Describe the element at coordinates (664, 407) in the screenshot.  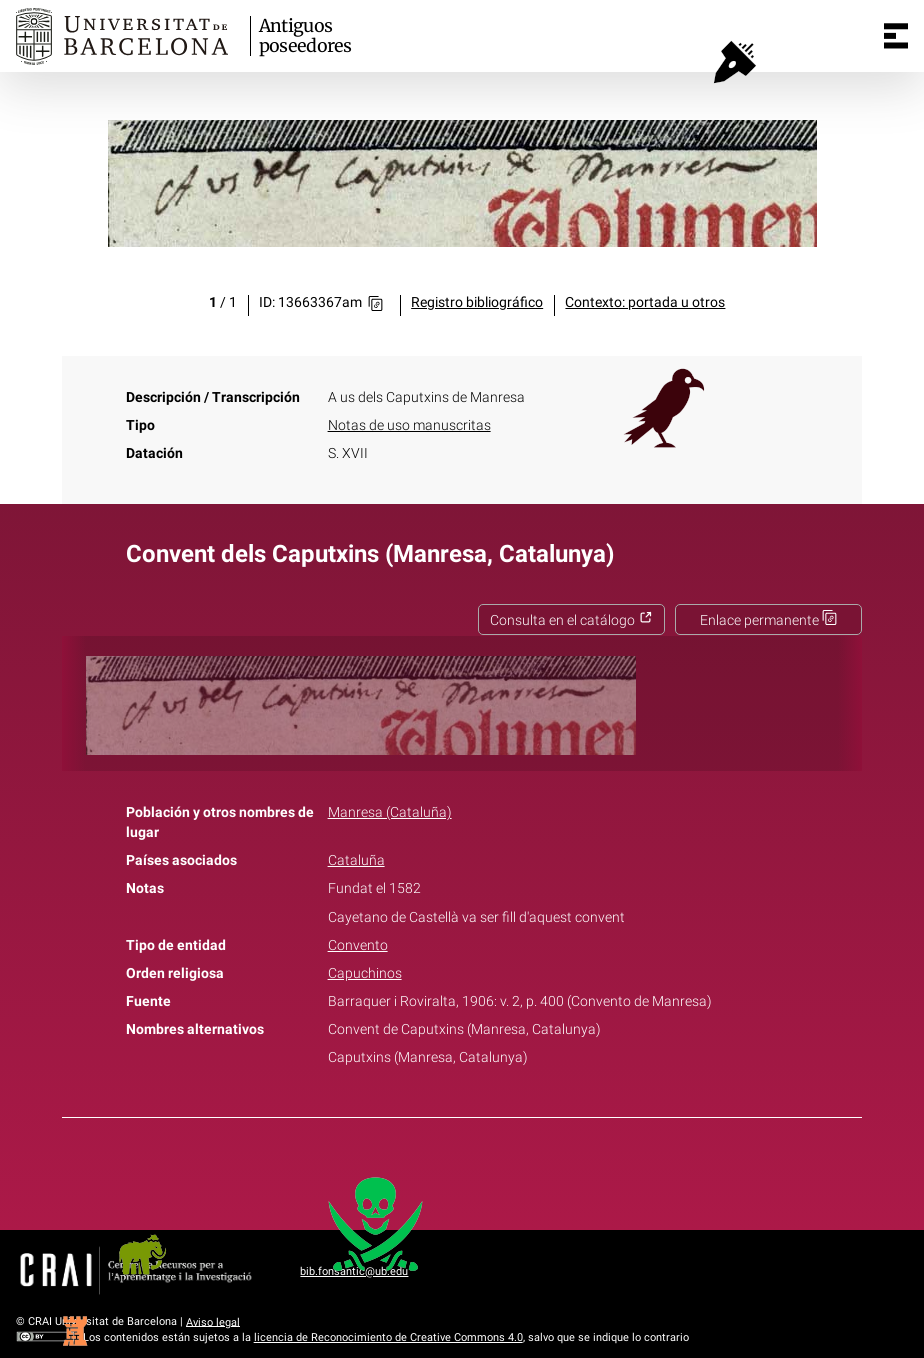
I see `vulture icon for wildlife or nature category` at that location.